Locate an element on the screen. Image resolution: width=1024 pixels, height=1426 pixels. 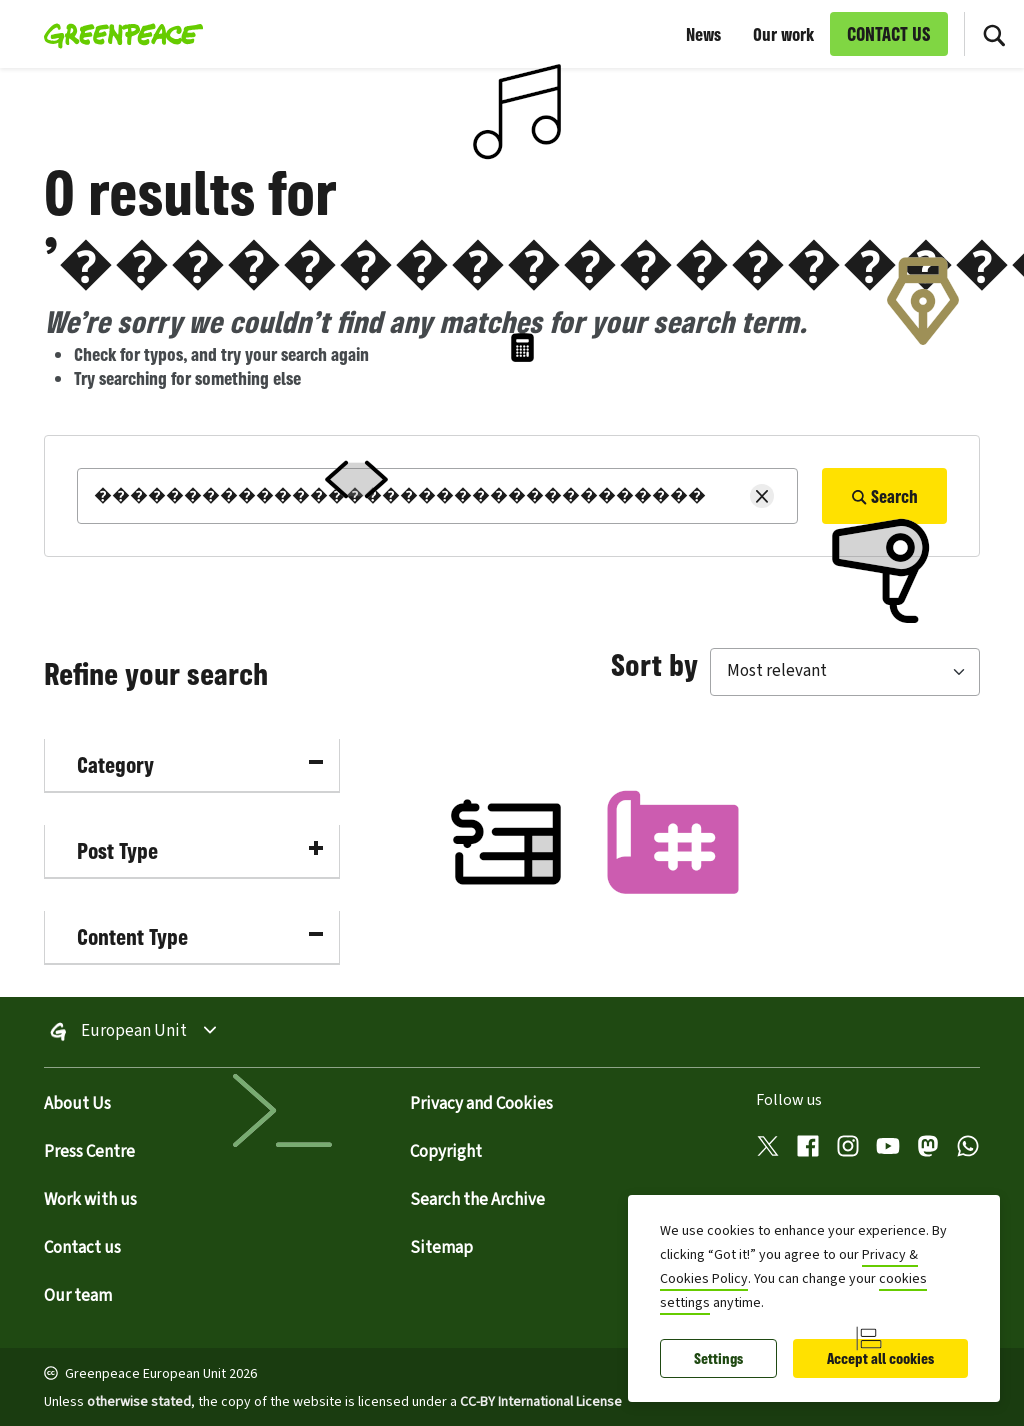
access music or audio player is located at coordinates (522, 113).